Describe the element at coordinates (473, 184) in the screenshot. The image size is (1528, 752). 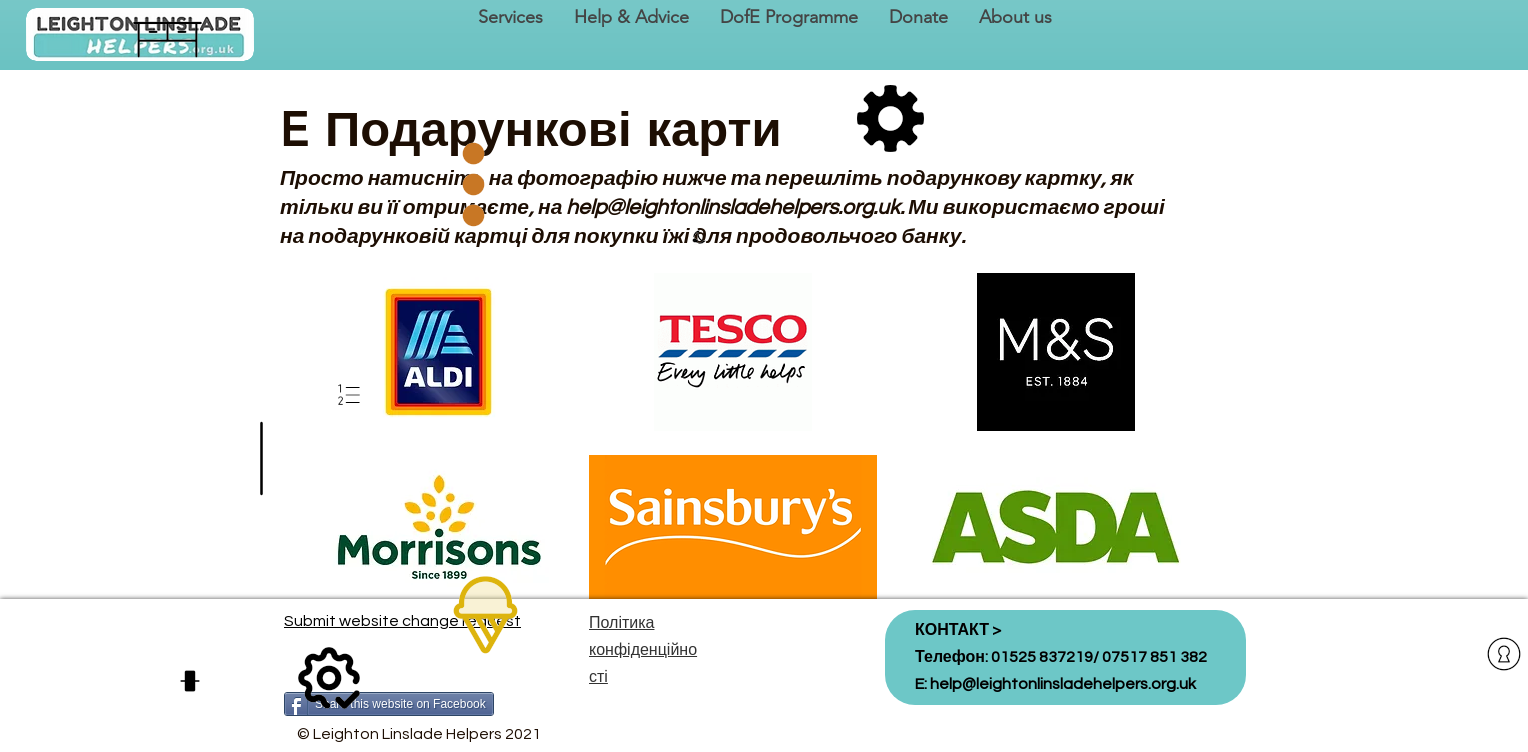
I see `open more options menu` at that location.